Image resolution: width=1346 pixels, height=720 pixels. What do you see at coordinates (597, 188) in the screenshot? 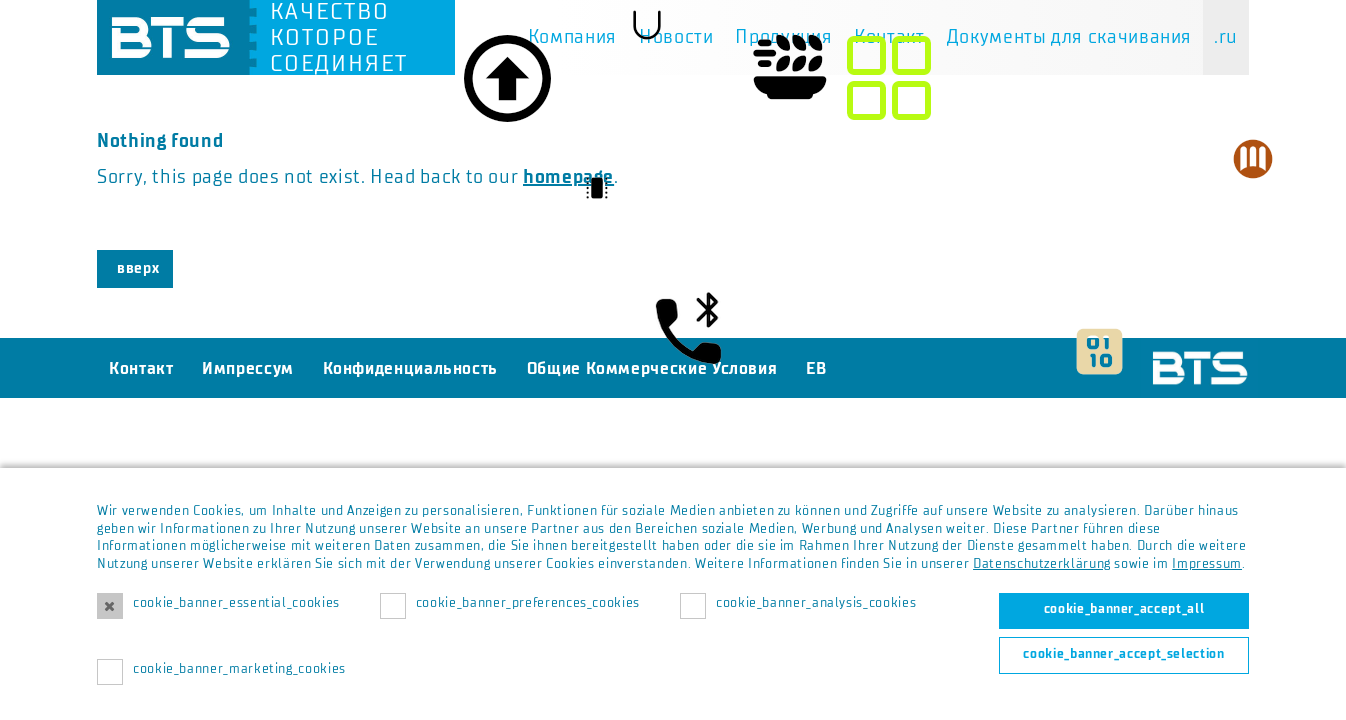
I see `view container or package contents` at bounding box center [597, 188].